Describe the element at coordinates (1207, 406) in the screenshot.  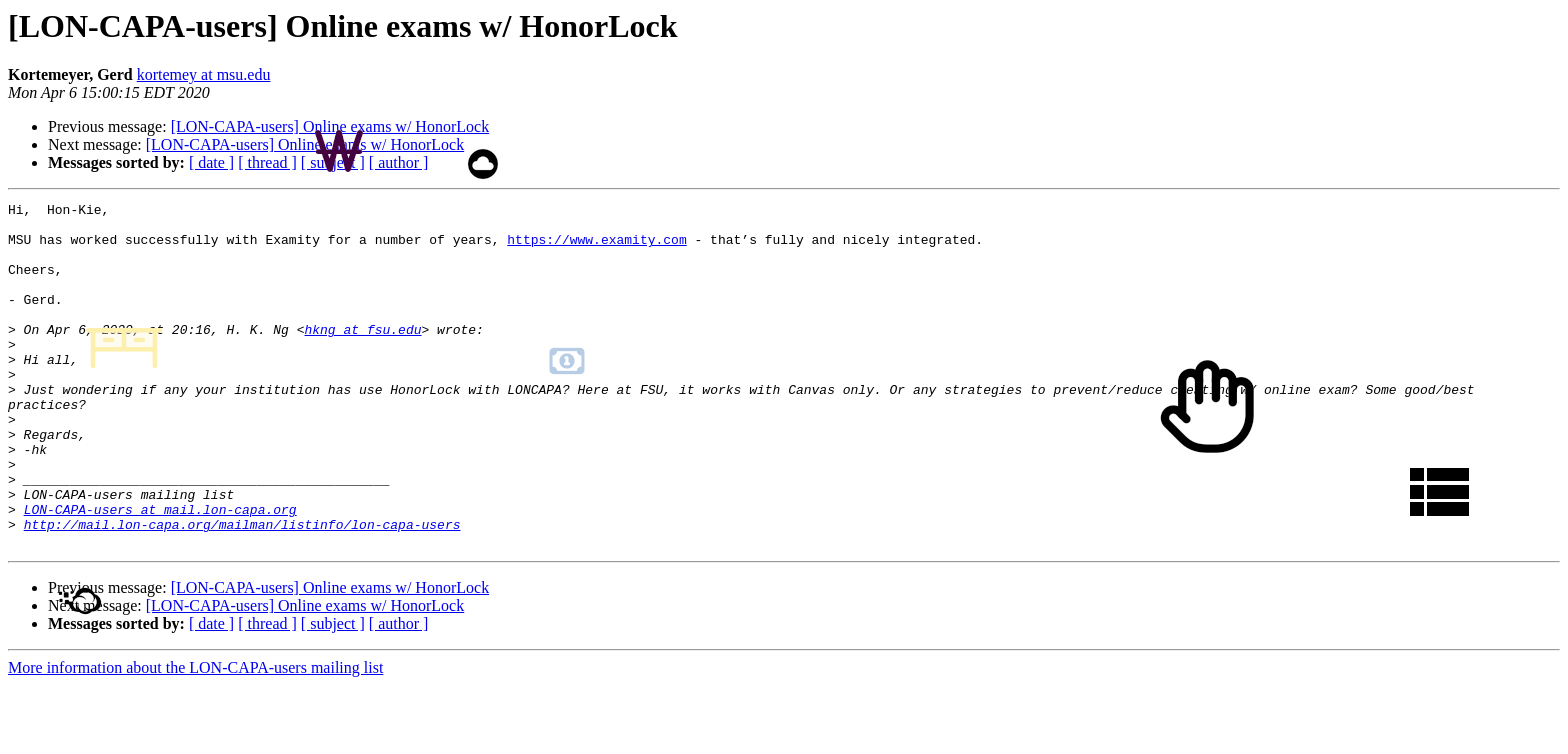
I see `stop or pause an action` at that location.